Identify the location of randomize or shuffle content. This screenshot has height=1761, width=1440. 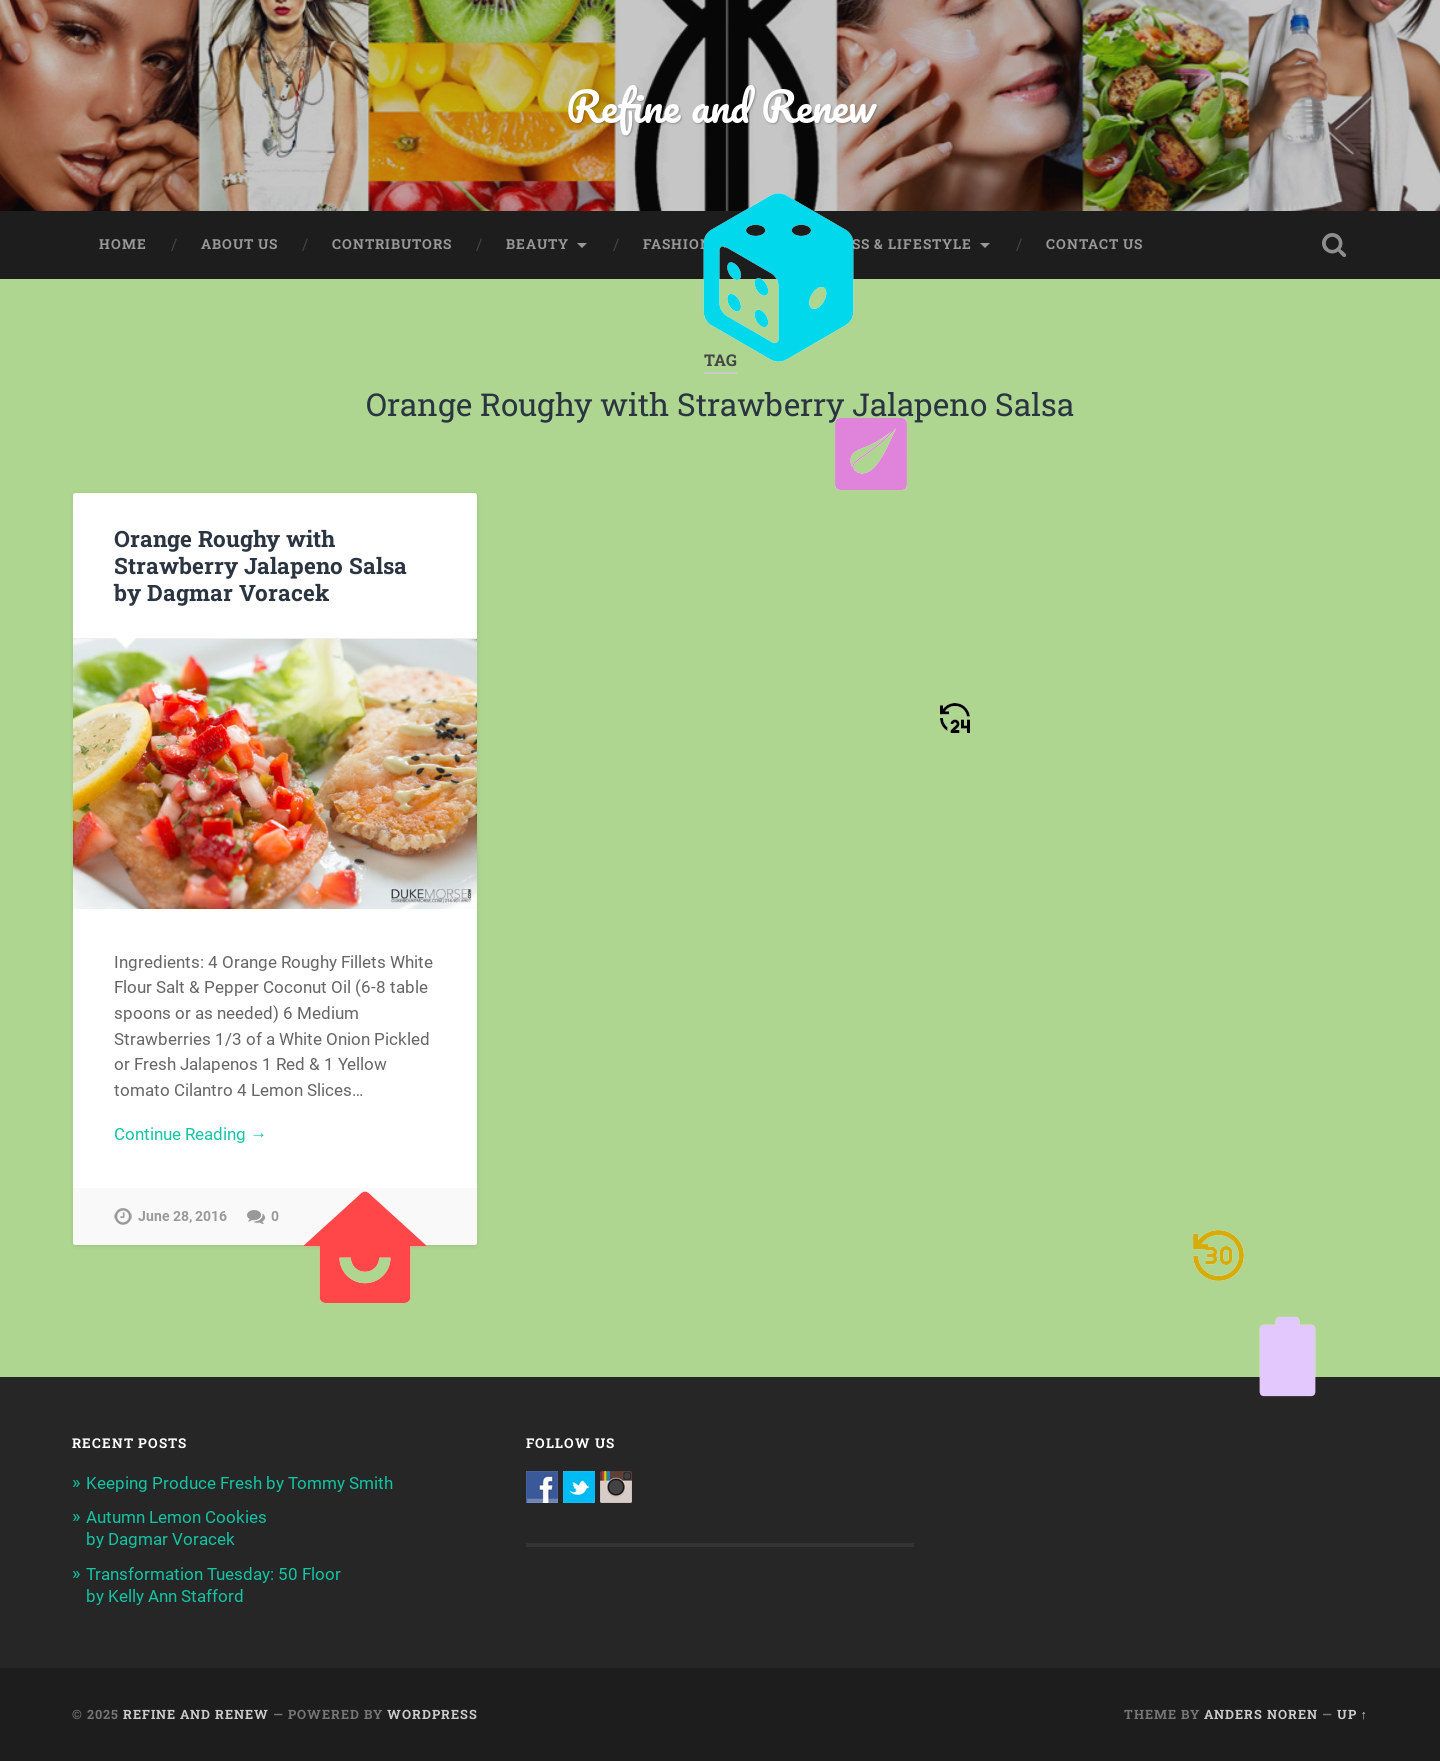
(778, 277).